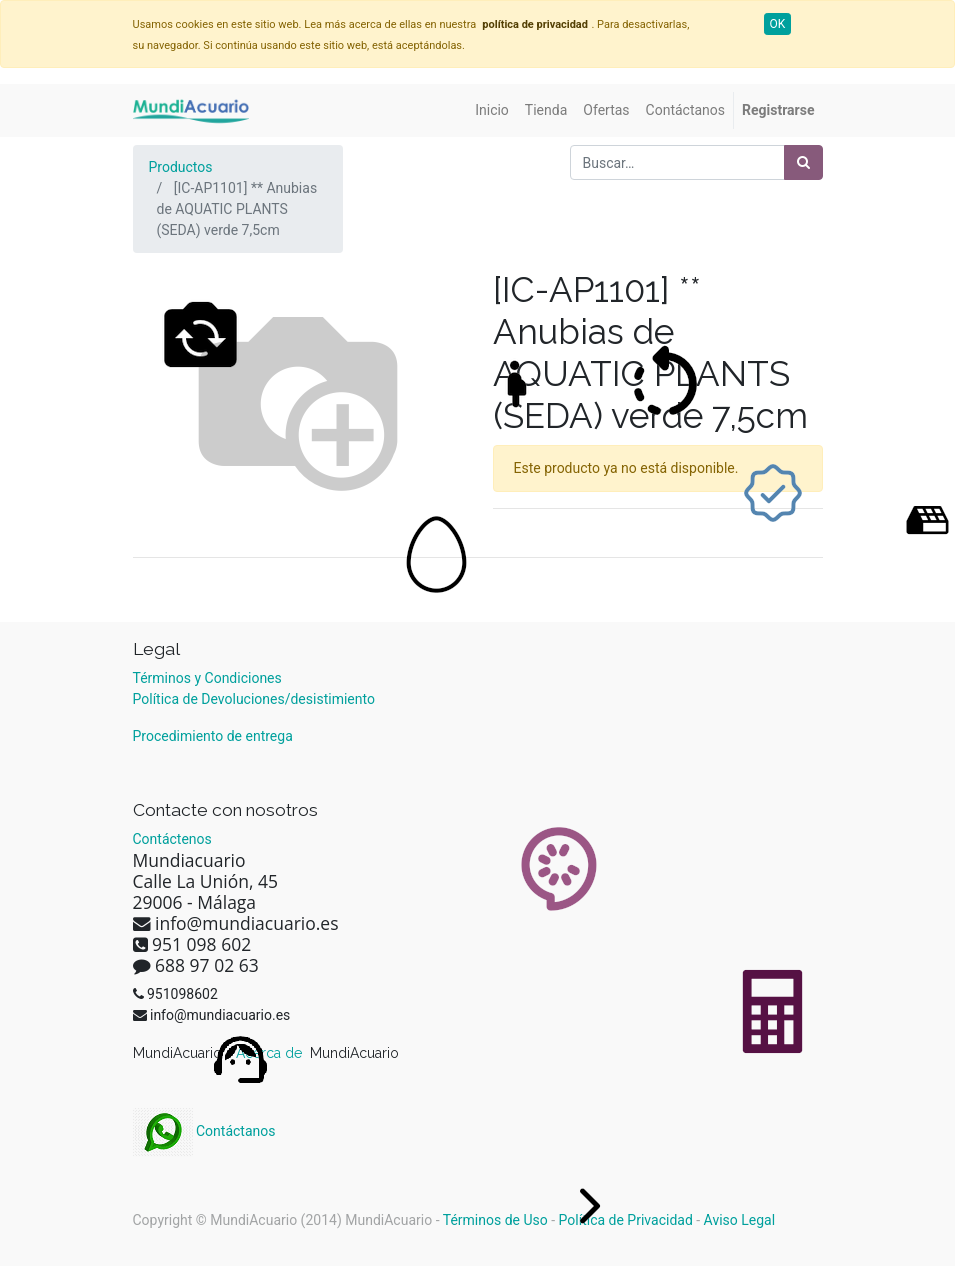 The height and width of the screenshot is (1266, 955). What do you see at coordinates (436, 554) in the screenshot?
I see `indicates egg or egg-related dietary information` at bounding box center [436, 554].